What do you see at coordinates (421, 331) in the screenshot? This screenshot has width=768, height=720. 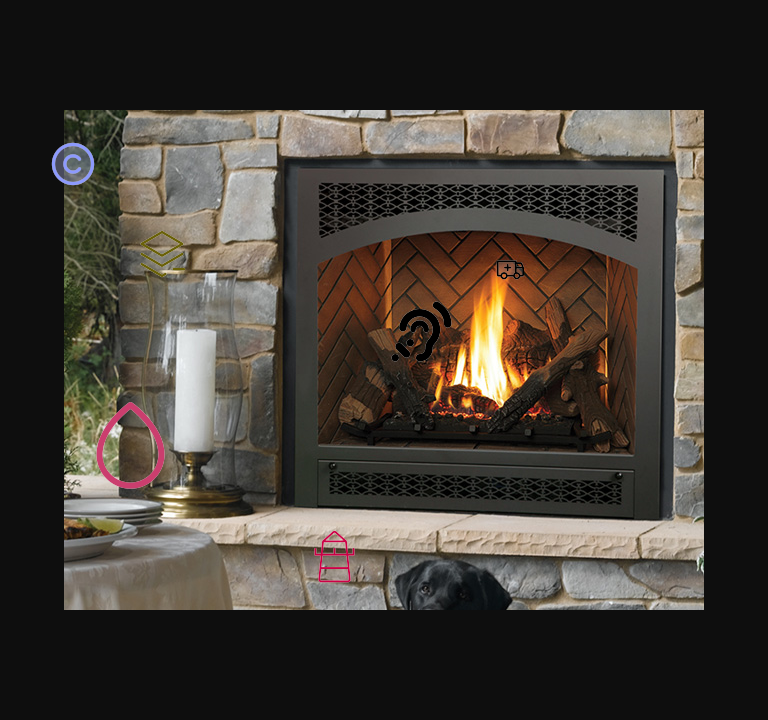 I see `indicates assistive listening systems available` at bounding box center [421, 331].